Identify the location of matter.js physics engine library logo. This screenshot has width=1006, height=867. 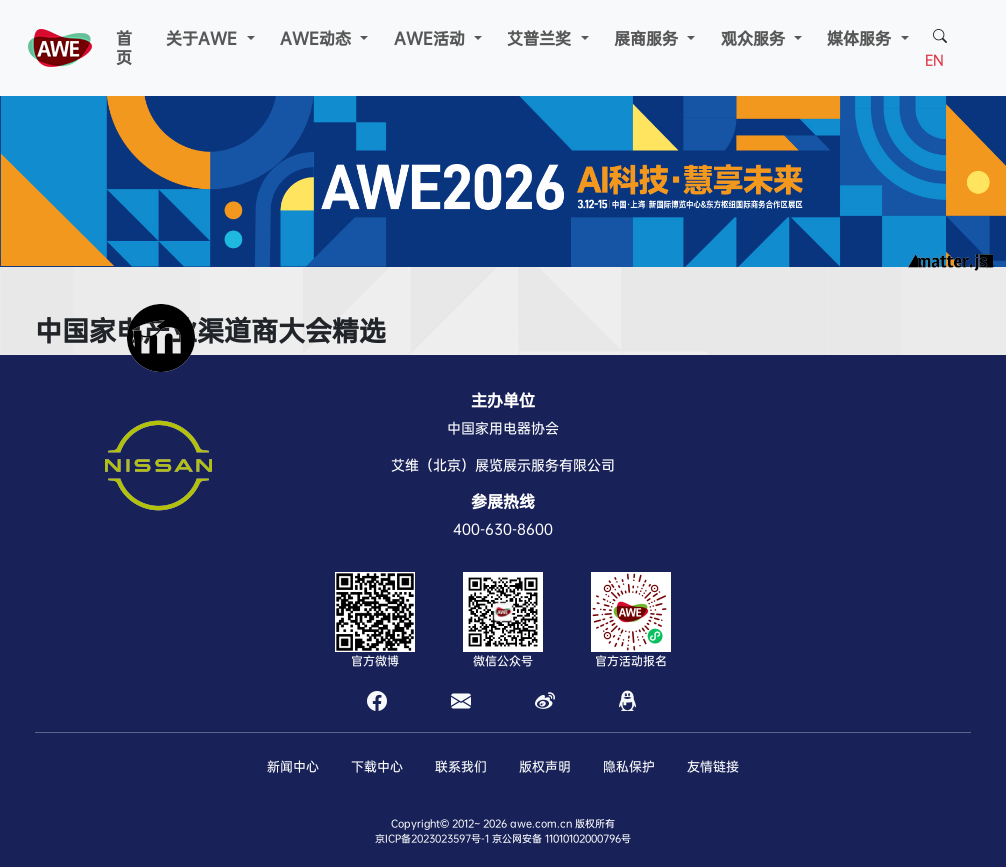
(950, 262).